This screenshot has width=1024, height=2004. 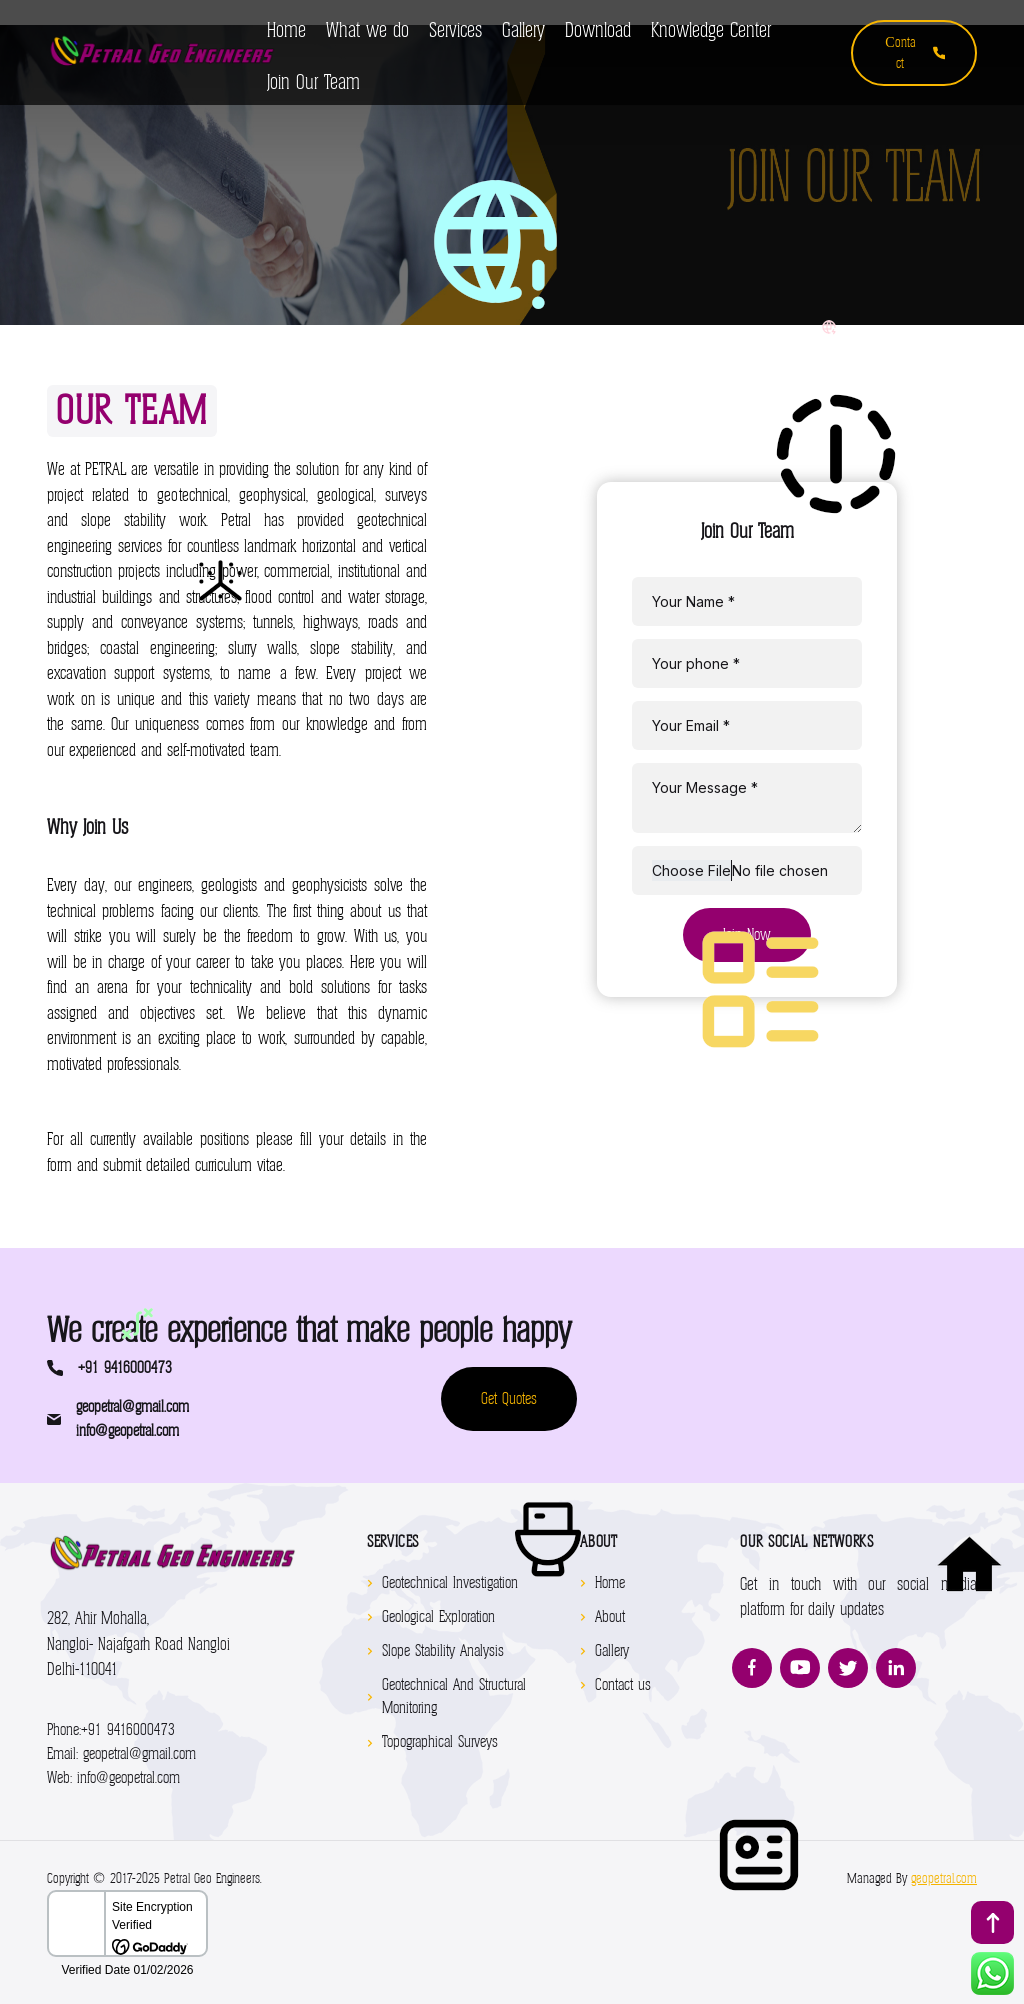 I want to click on view additional information, so click(x=836, y=454).